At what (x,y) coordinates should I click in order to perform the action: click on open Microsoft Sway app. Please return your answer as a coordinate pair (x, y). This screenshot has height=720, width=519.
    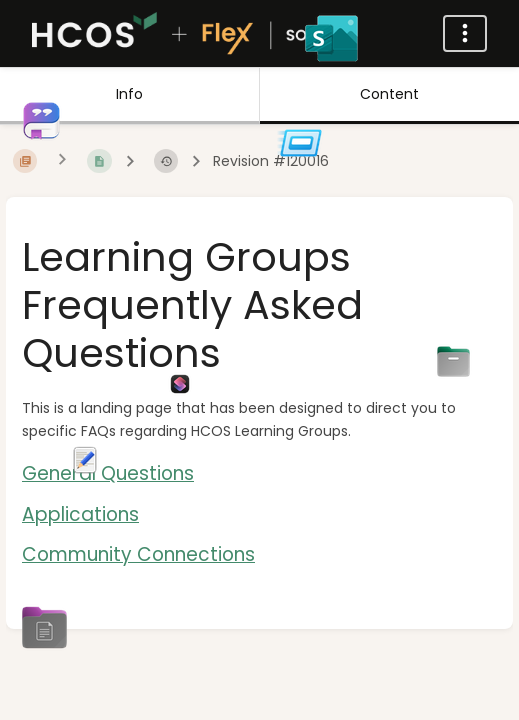
    Looking at the image, I should click on (331, 38).